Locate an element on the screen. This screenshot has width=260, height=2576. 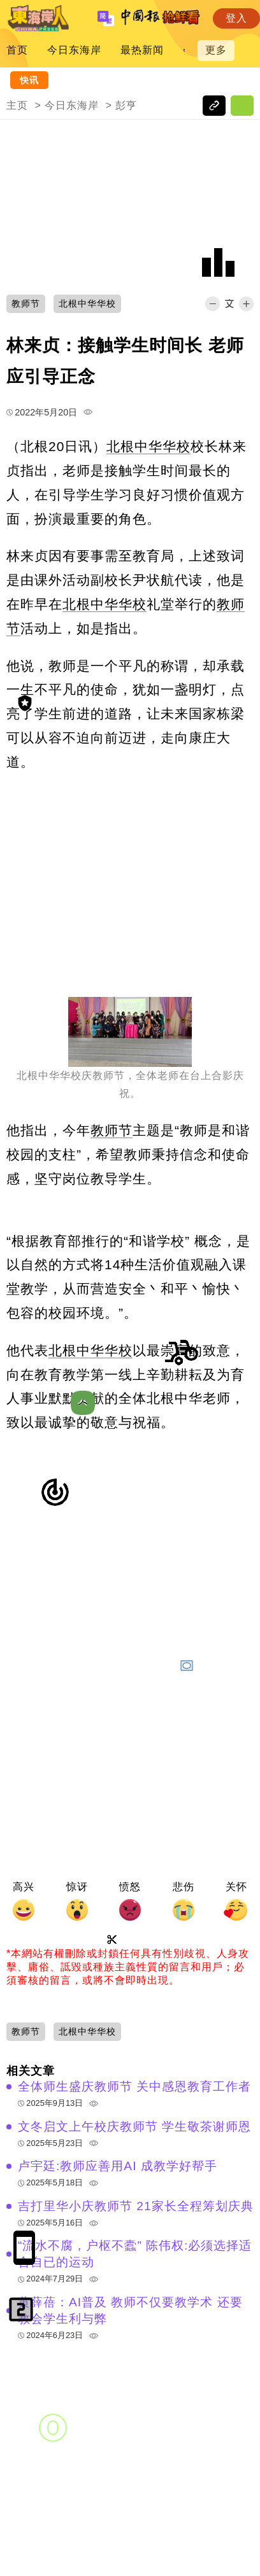
cut selected content to clipboard is located at coordinates (112, 1939).